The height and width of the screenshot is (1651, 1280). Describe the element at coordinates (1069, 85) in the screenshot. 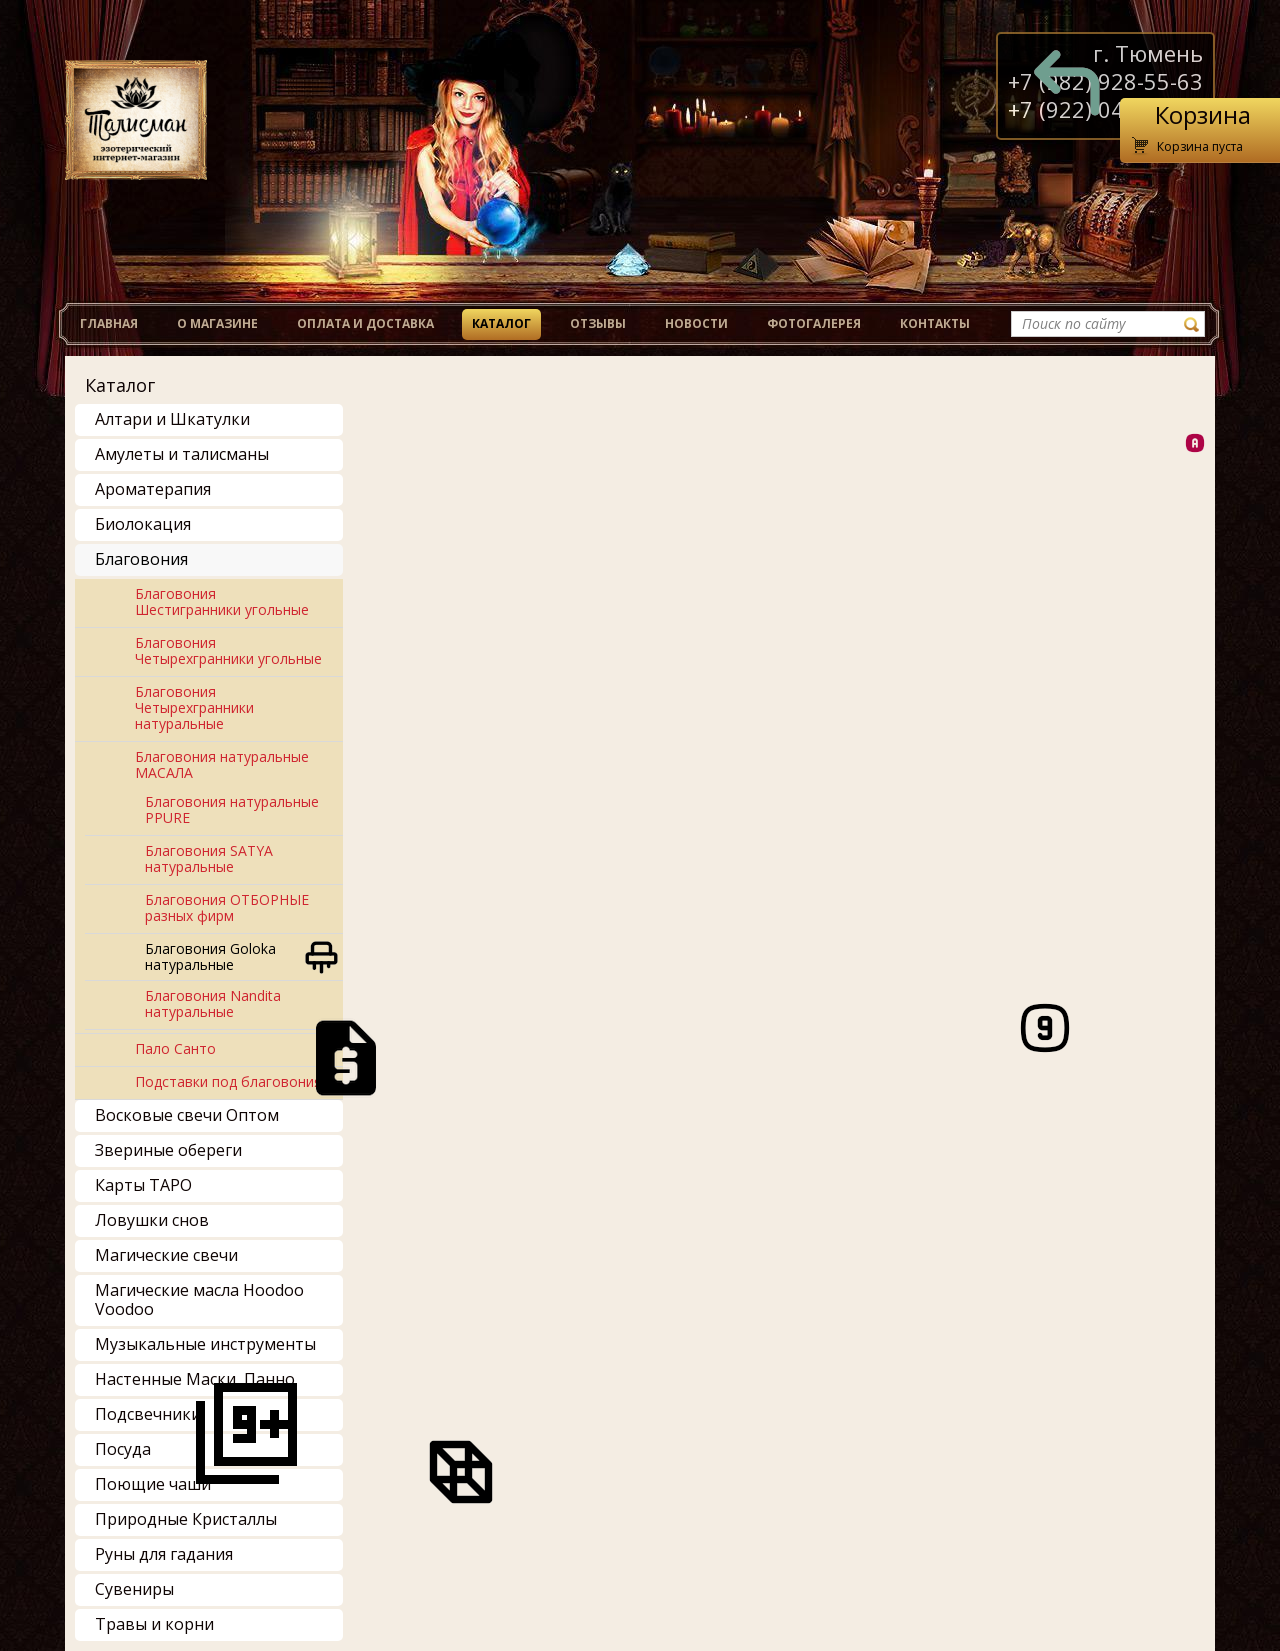

I see `go back to previous screen` at that location.